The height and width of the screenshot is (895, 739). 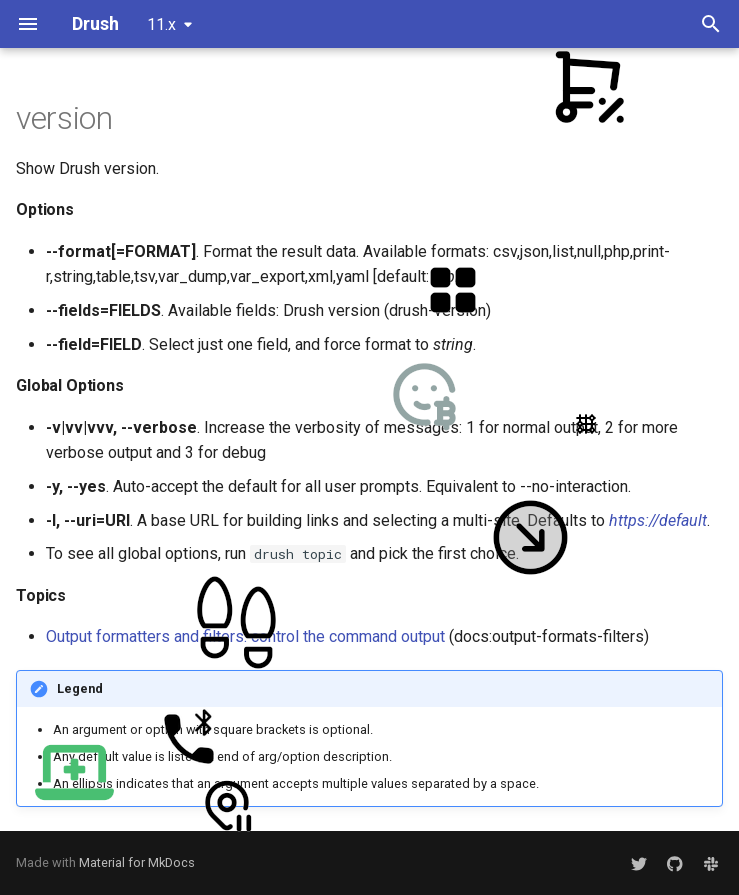 What do you see at coordinates (74, 772) in the screenshot?
I see `access telemedicine or virtual healthcare services` at bounding box center [74, 772].